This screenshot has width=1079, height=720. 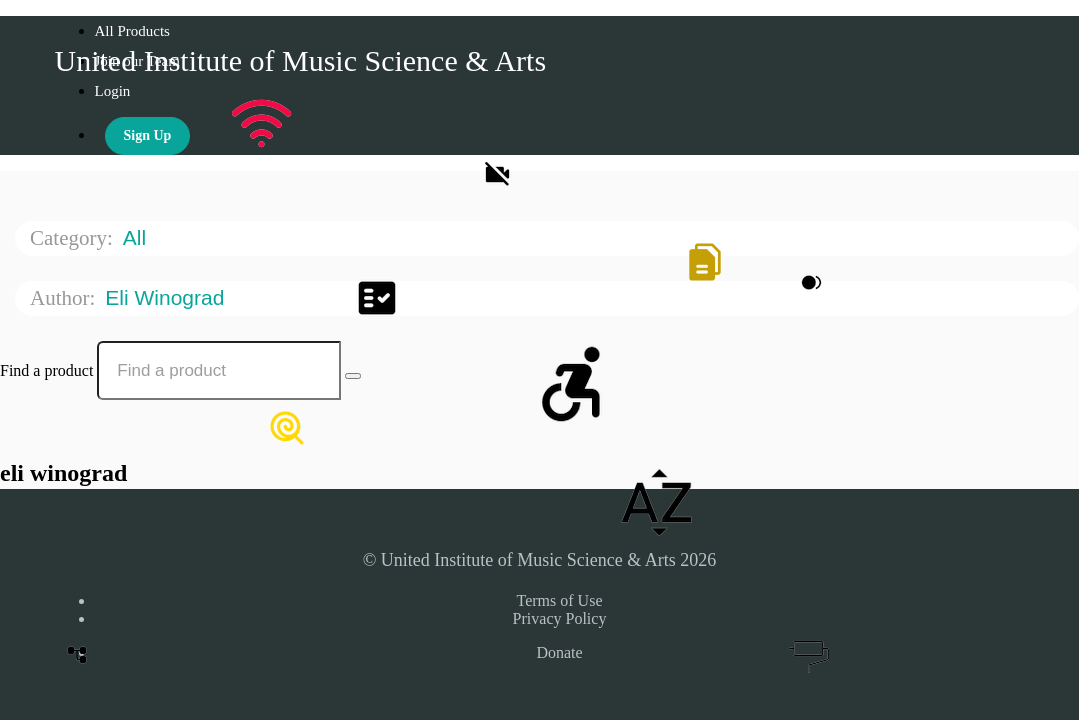 I want to click on camera is currently disabled or off, so click(x=497, y=174).